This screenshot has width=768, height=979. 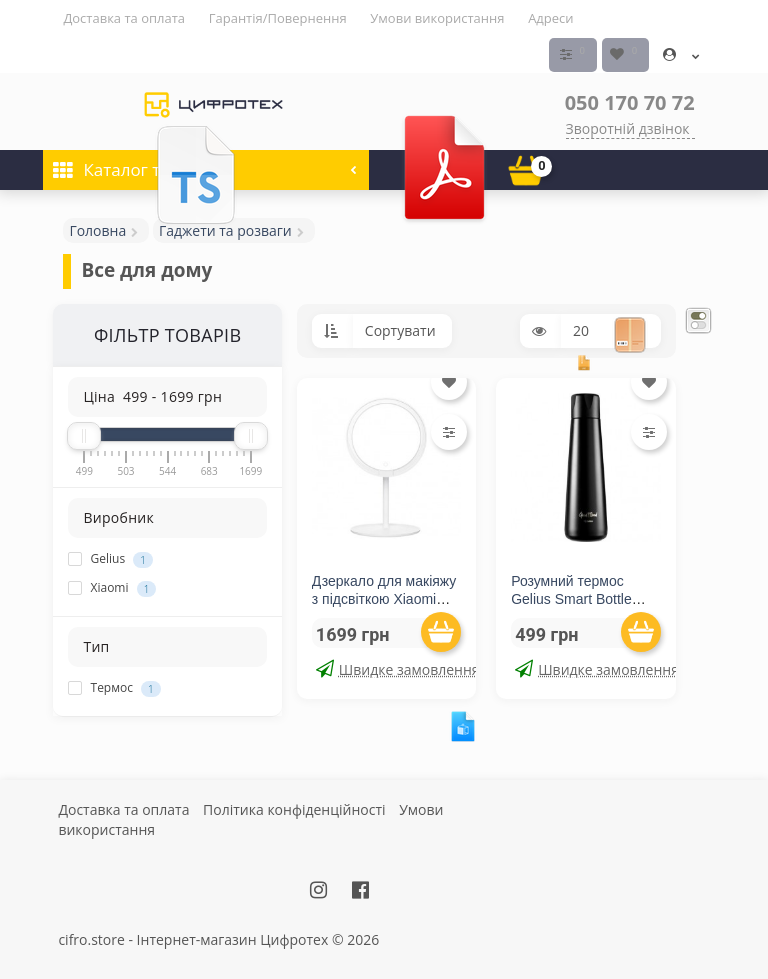 What do you see at coordinates (698, 320) in the screenshot?
I see `open desktop preferences or settings` at bounding box center [698, 320].